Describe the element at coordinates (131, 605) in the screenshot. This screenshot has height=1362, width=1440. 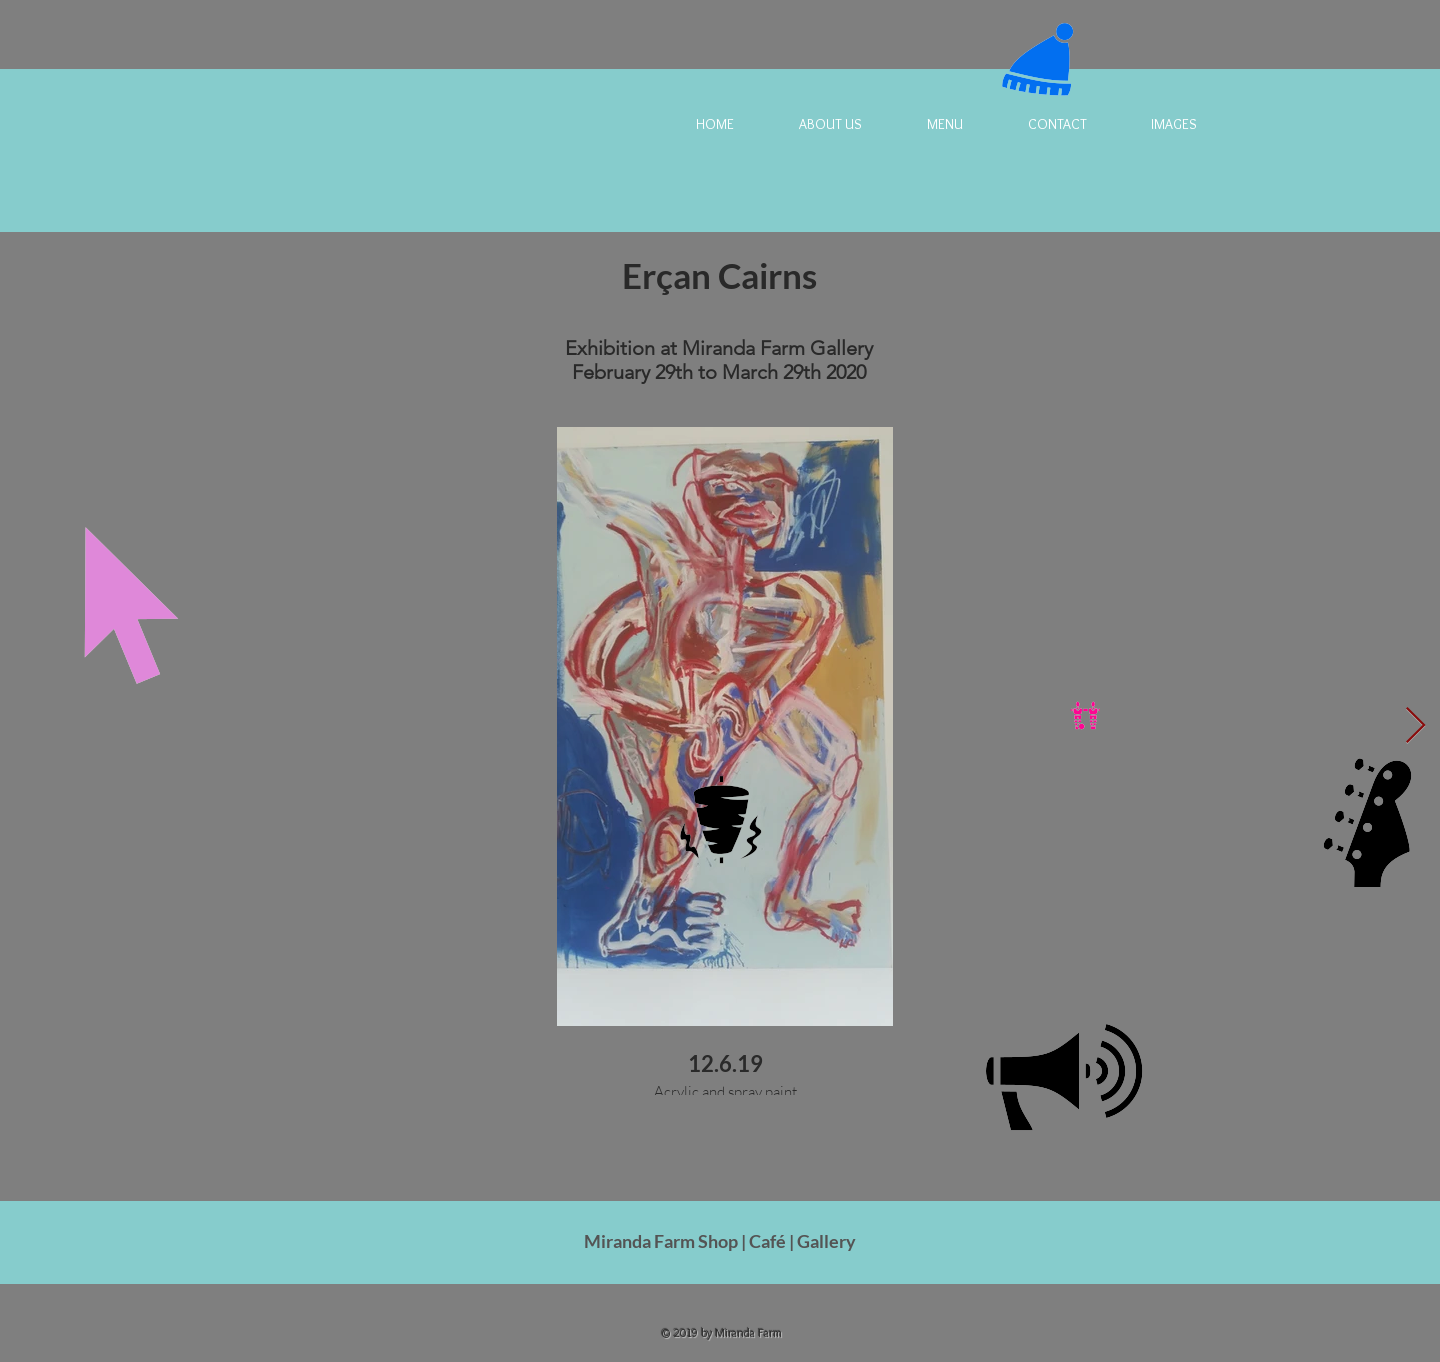
I see `standard mouse cursor or pointer indicator` at that location.